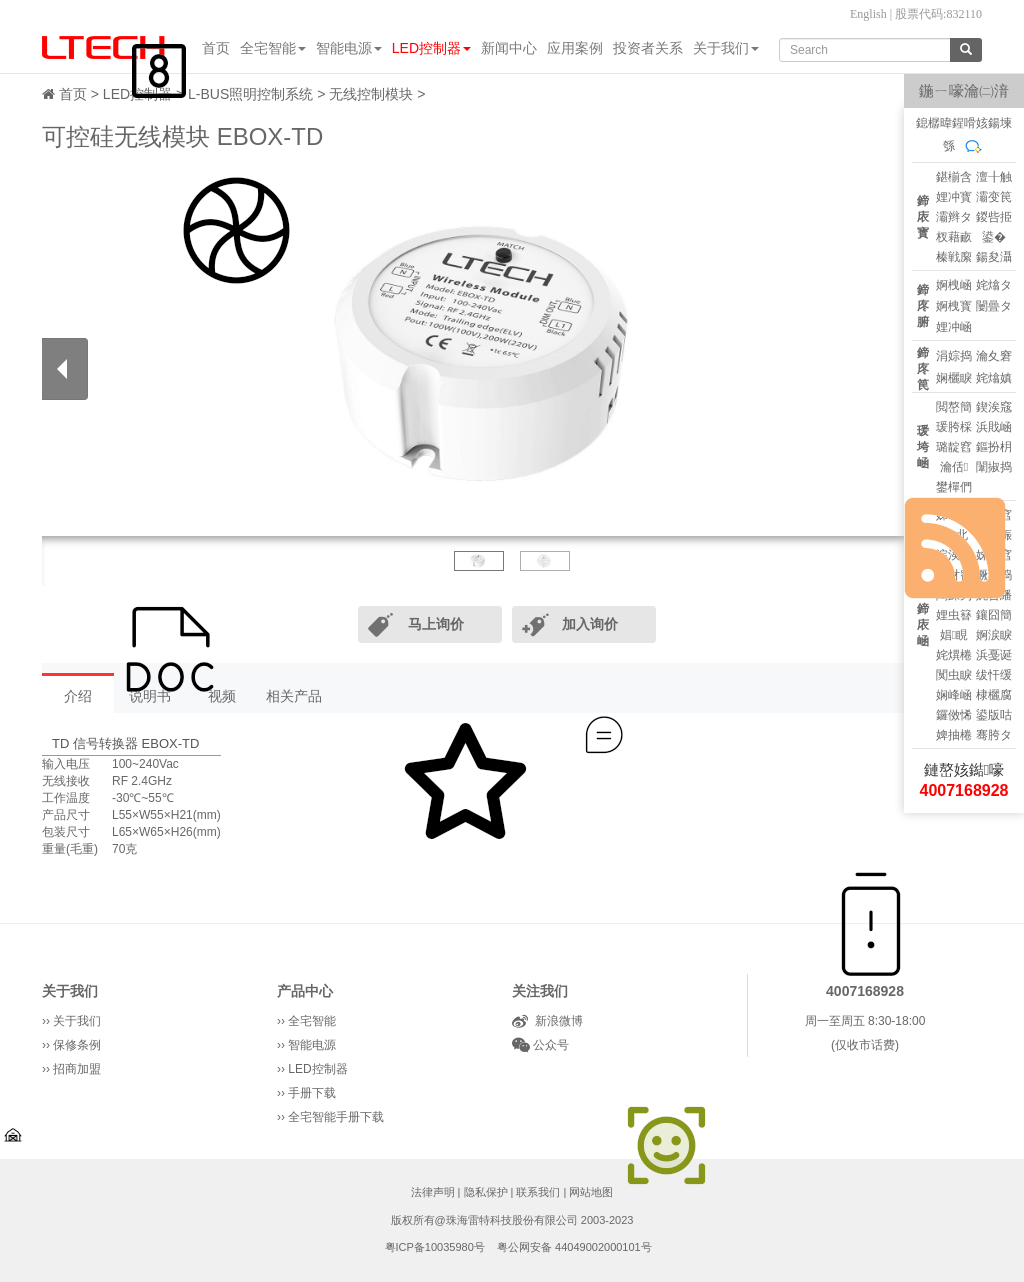 Image resolution: width=1024 pixels, height=1282 pixels. Describe the element at coordinates (159, 71) in the screenshot. I see `select or input the number eight` at that location.